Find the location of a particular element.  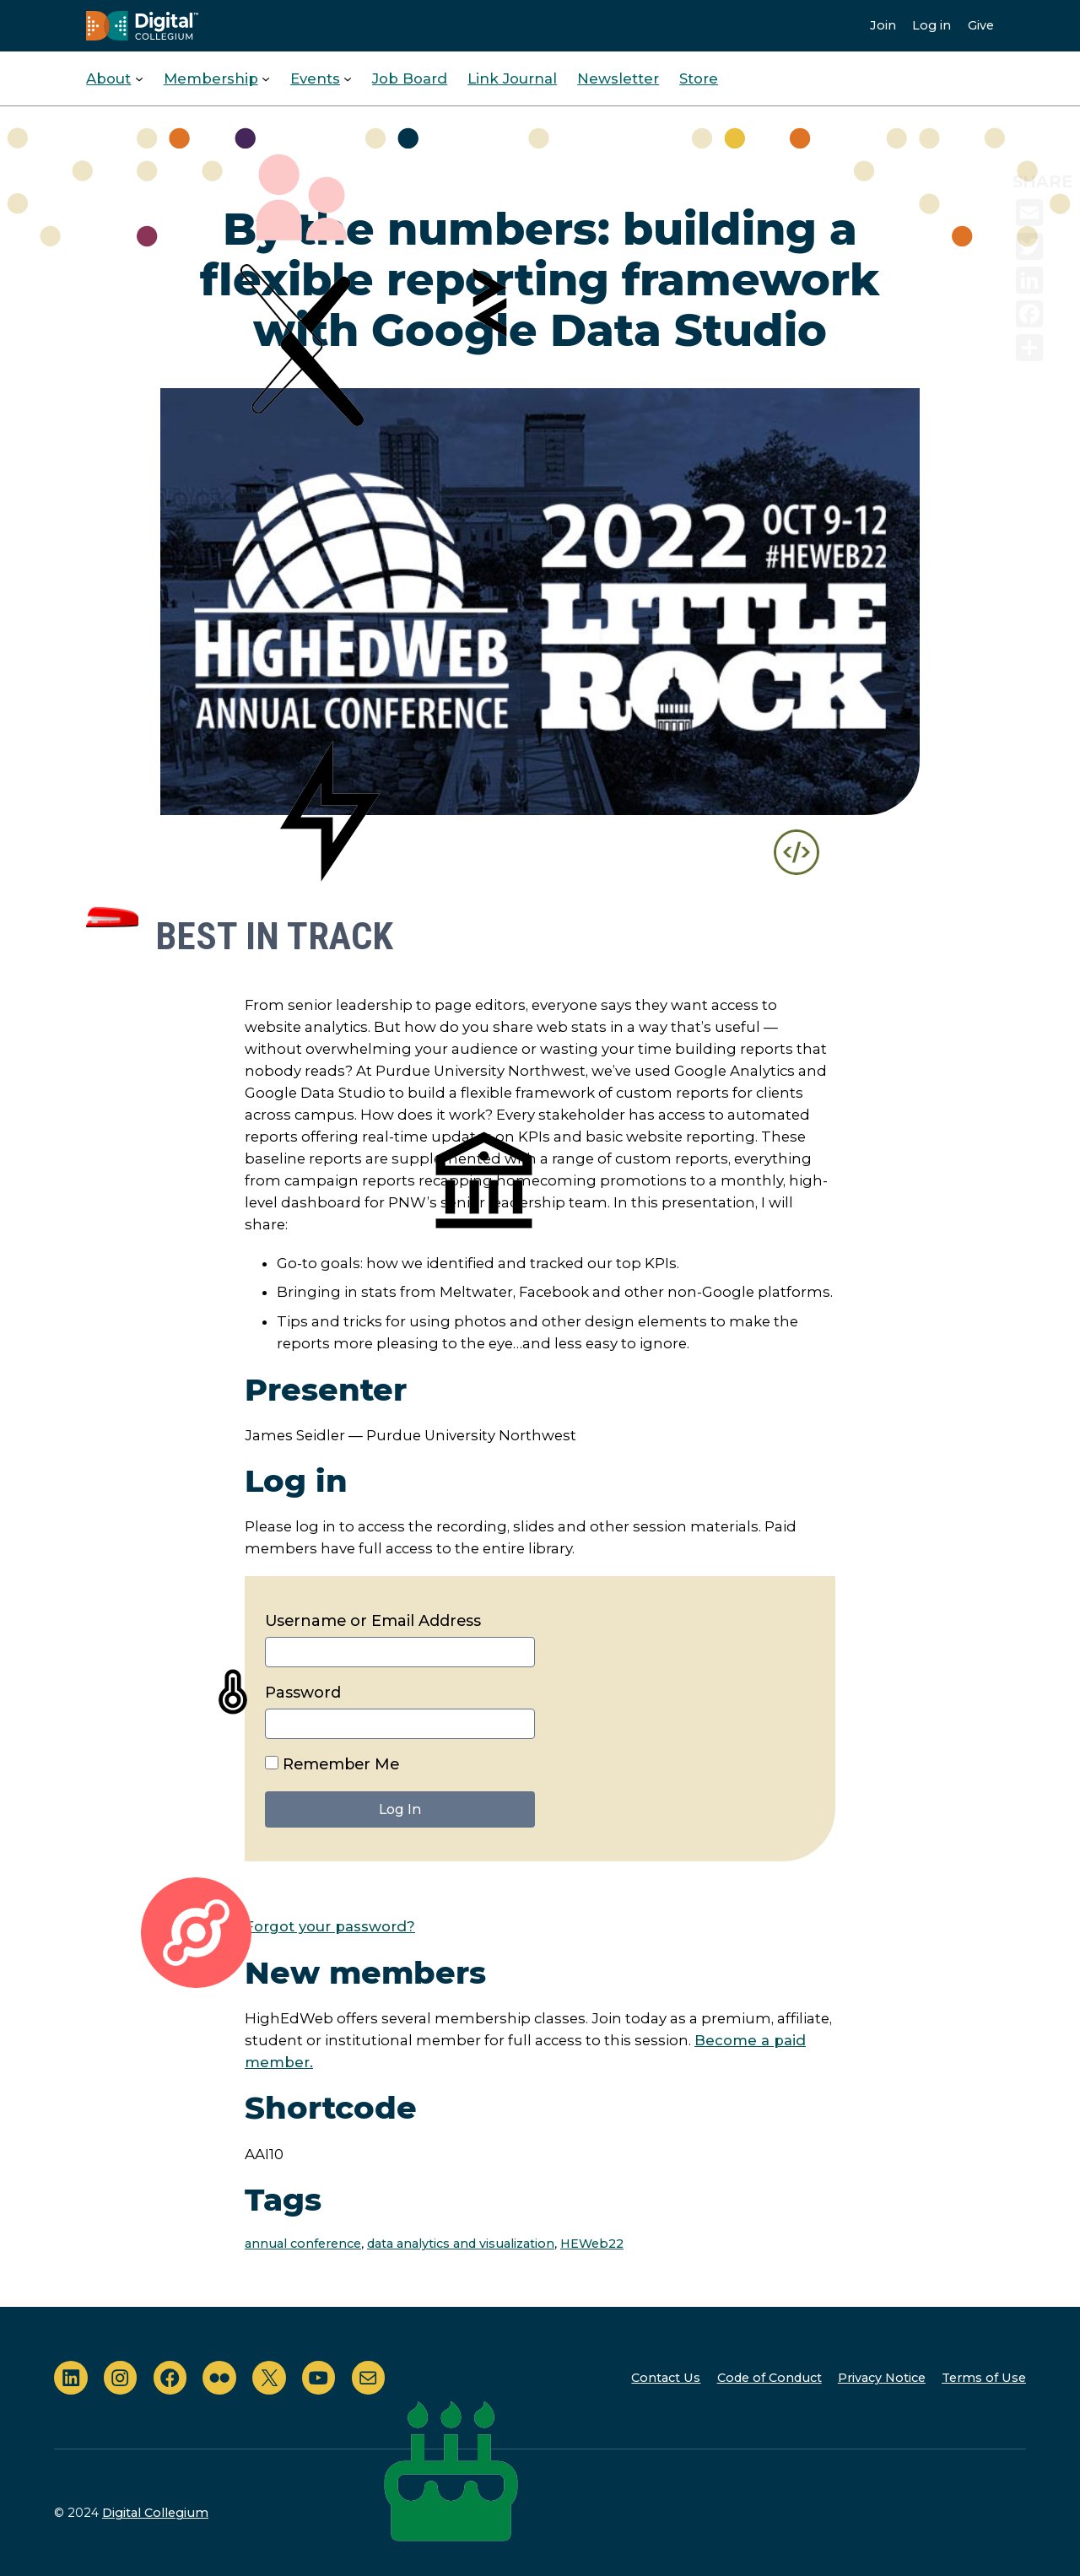

view parent account or guardian profile is located at coordinates (301, 199).